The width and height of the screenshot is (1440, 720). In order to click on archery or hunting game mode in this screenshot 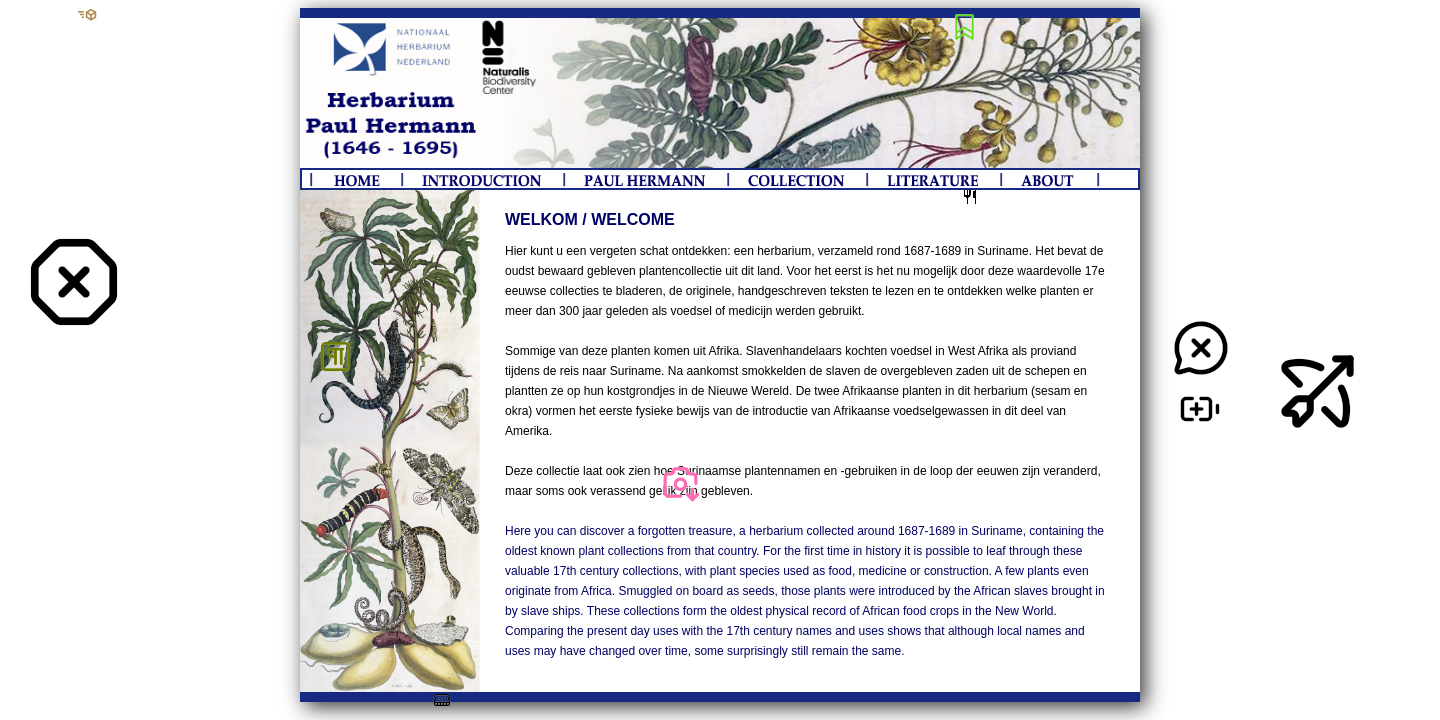, I will do `click(1317, 391)`.